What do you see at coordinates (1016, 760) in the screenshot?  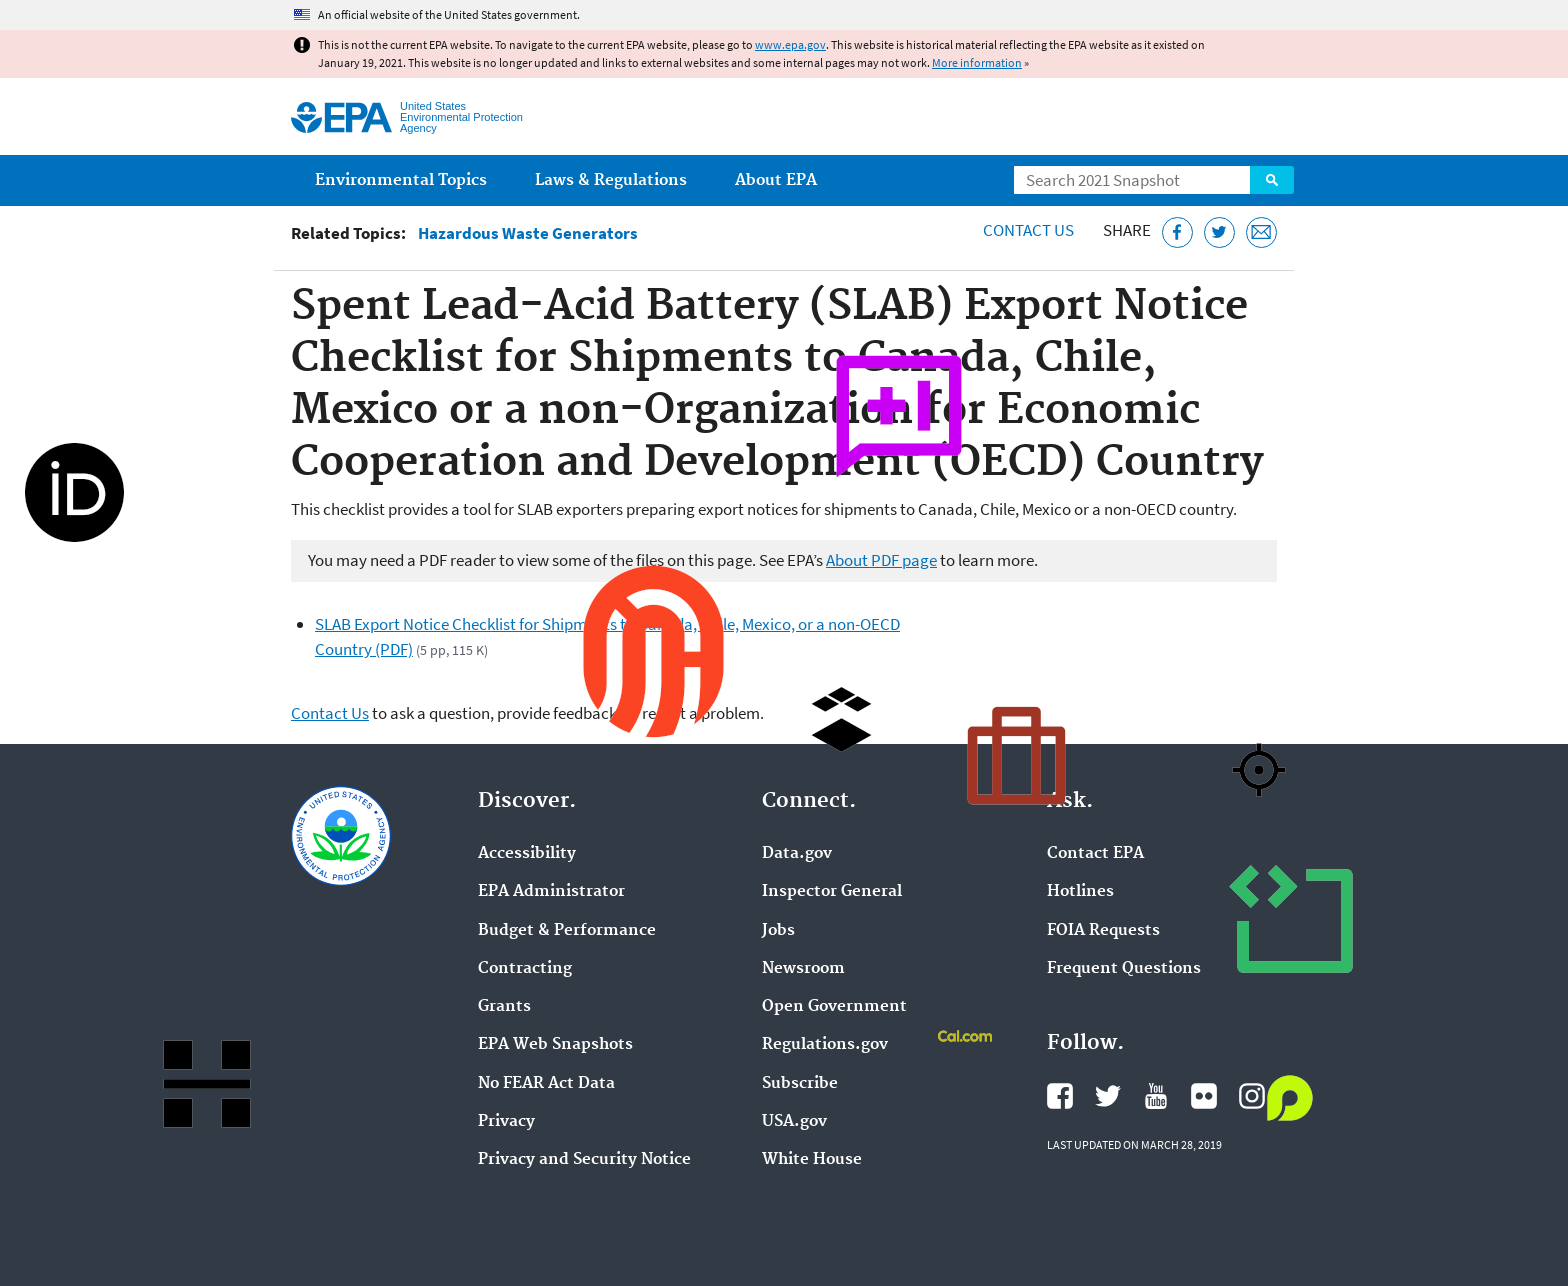 I see `access work or business documents` at bounding box center [1016, 760].